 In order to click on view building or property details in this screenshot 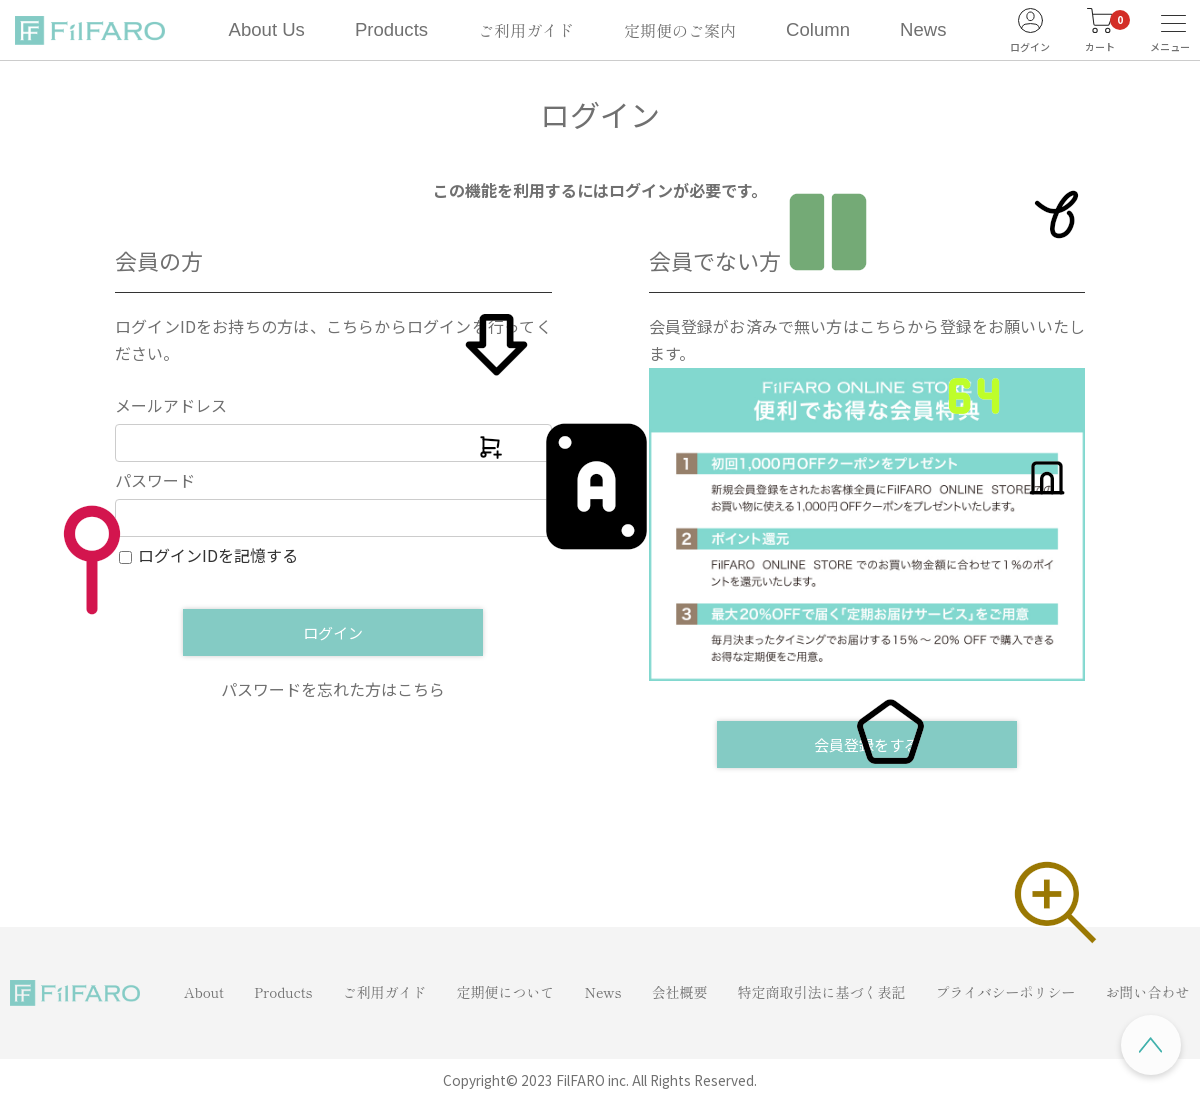, I will do `click(1047, 477)`.